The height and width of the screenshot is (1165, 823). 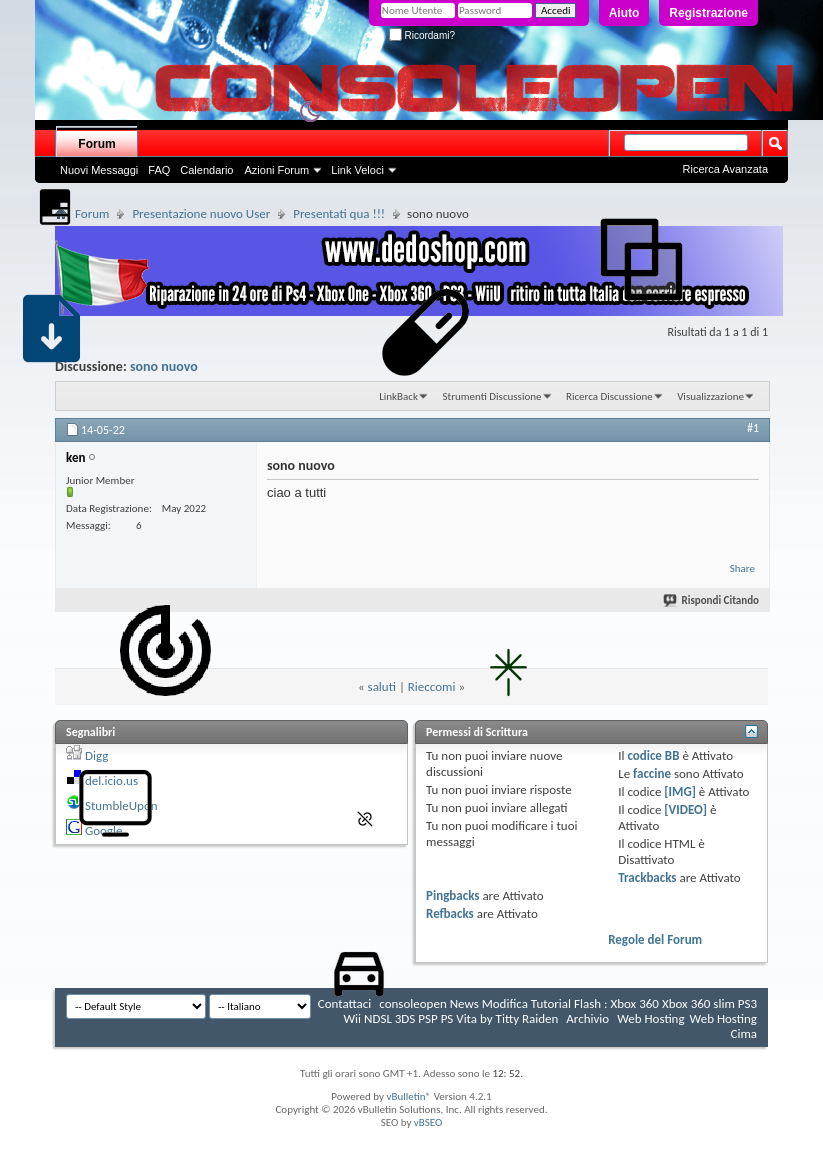 What do you see at coordinates (641, 259) in the screenshot?
I see `exclude overlapping areas in a design tool` at bounding box center [641, 259].